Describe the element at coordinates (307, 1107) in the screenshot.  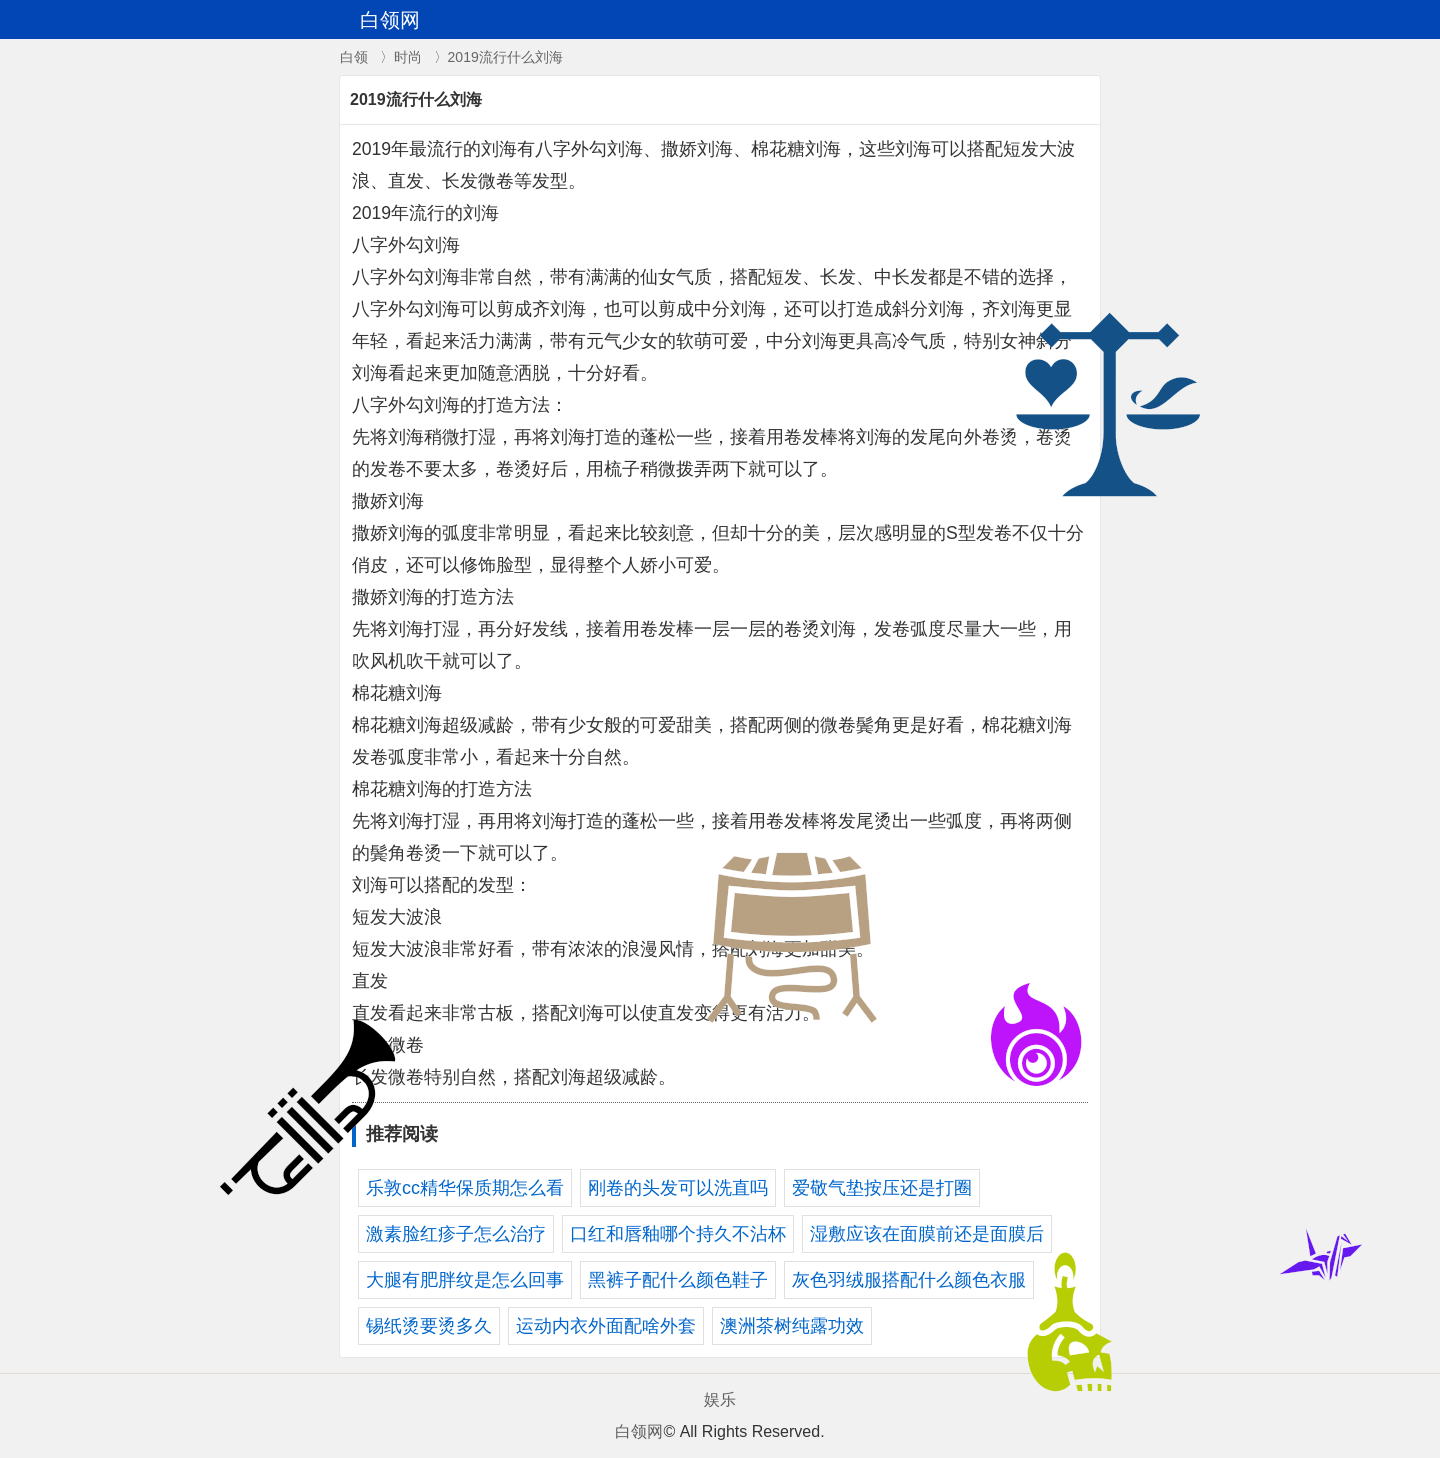
I see `play sound or audio notification` at that location.